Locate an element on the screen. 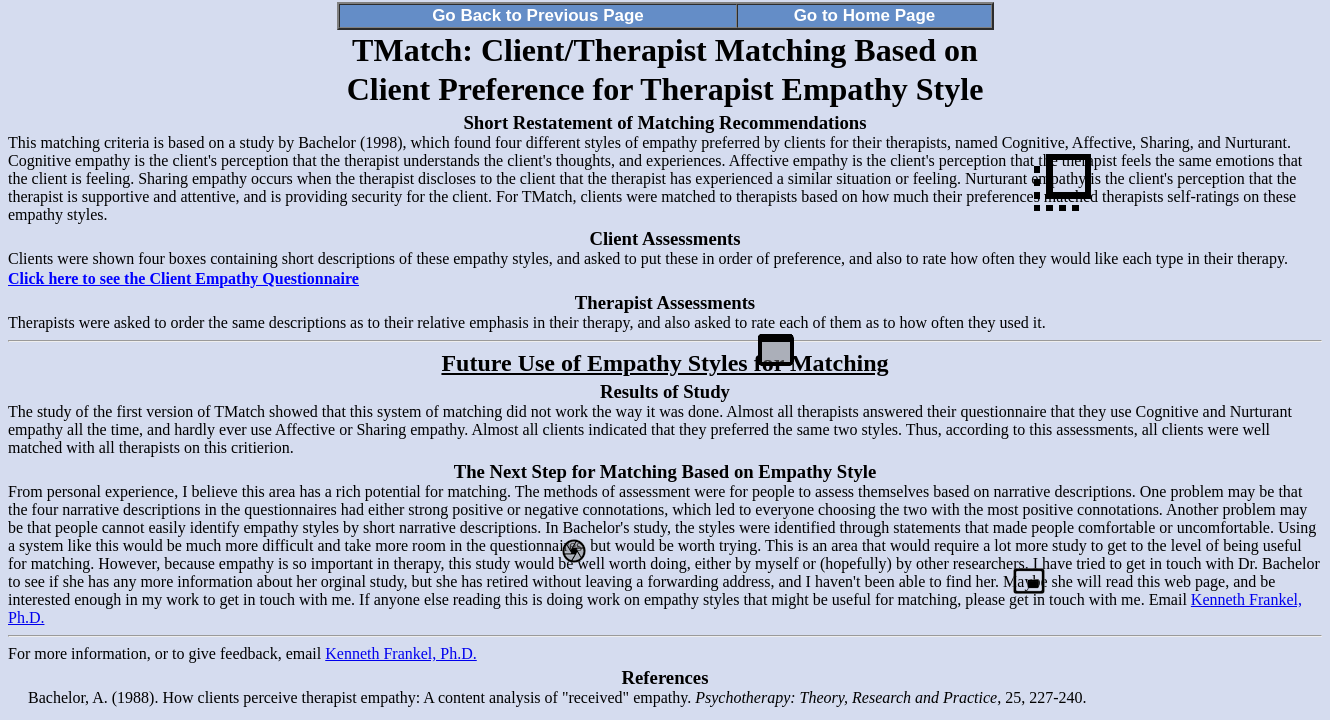 This screenshot has height=720, width=1330. bring element to front of layer stack is located at coordinates (1062, 182).